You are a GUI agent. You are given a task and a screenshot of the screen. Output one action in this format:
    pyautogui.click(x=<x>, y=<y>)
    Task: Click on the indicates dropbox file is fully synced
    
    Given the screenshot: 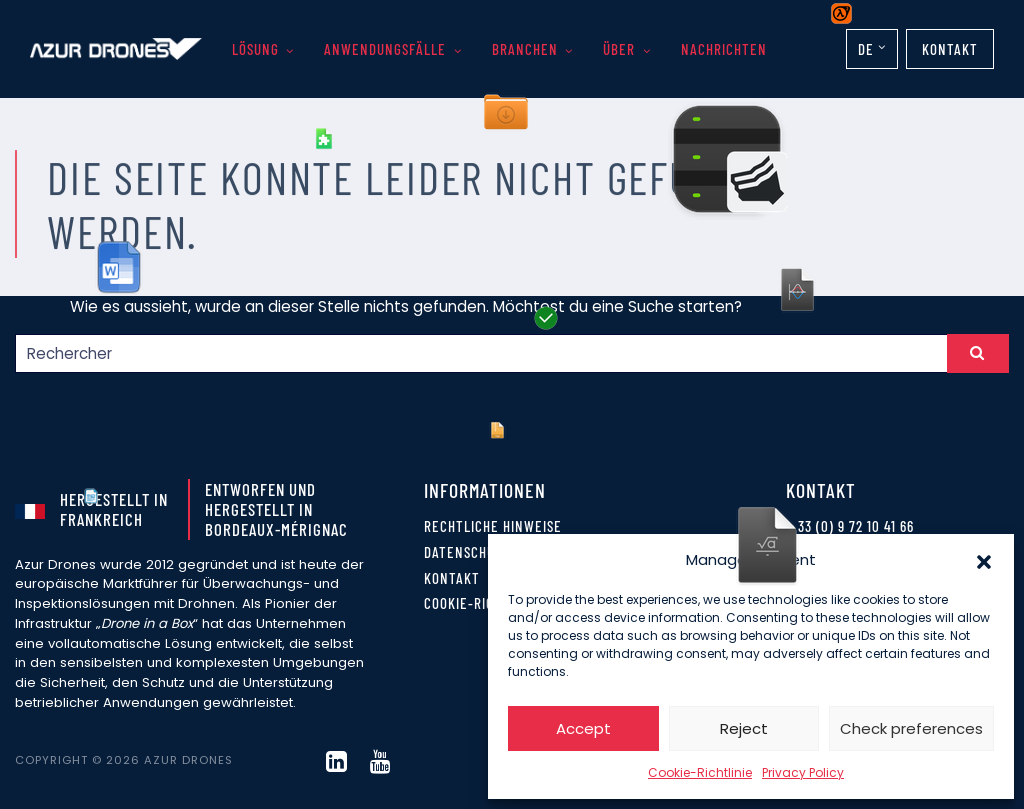 What is the action you would take?
    pyautogui.click(x=546, y=318)
    